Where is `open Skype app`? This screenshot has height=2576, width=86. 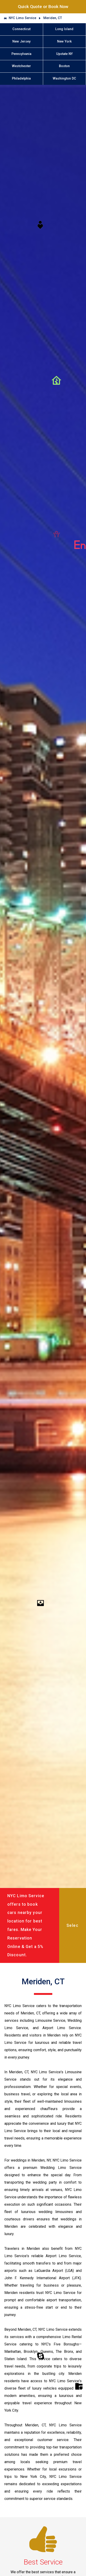 open Skype app is located at coordinates (41, 2356).